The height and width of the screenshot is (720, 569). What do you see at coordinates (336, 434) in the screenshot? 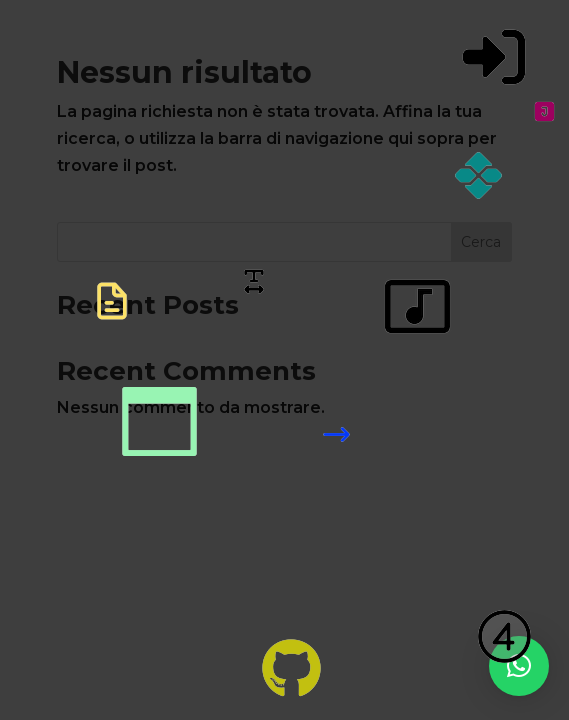
I see `proceed to the next step` at bounding box center [336, 434].